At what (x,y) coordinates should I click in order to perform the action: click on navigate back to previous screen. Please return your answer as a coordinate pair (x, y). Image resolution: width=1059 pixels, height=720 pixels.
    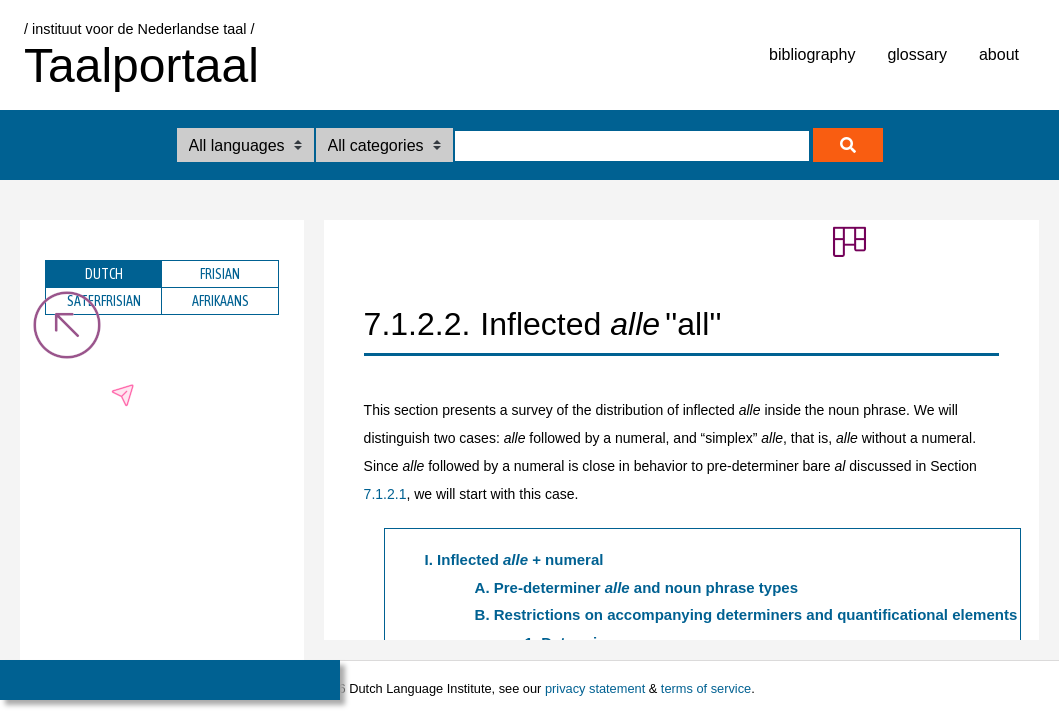
    Looking at the image, I should click on (67, 325).